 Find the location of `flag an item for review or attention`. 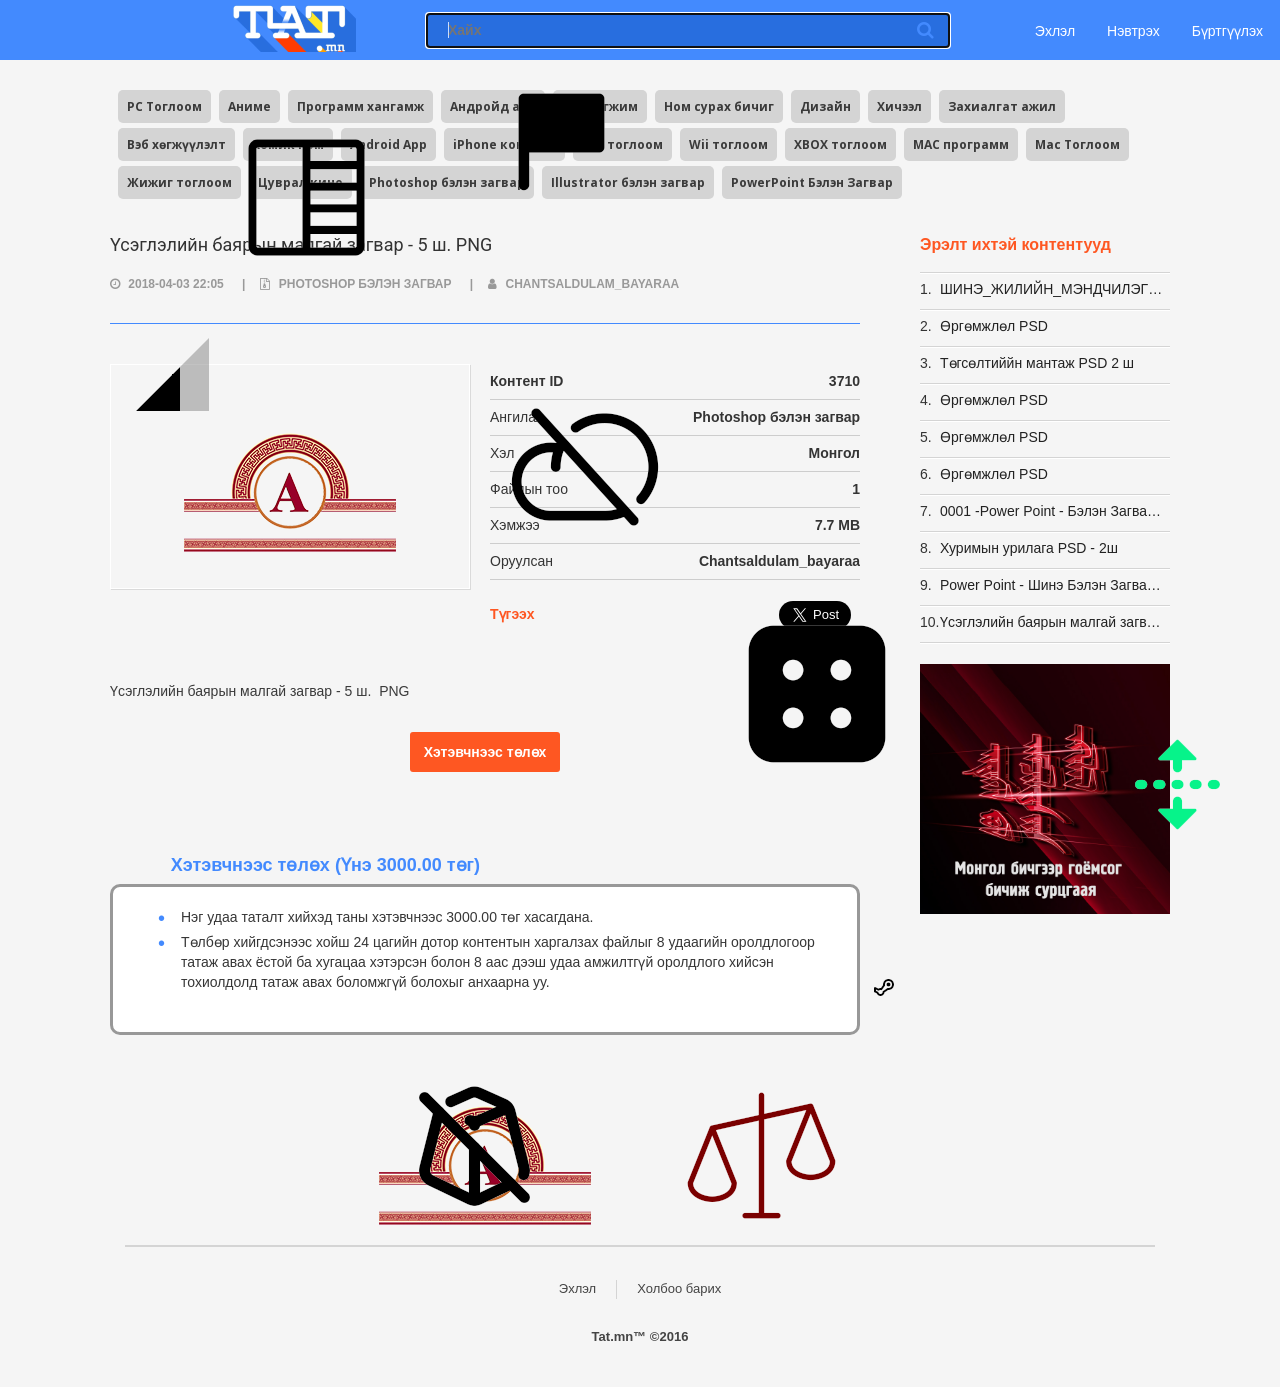

flag an item for review or attention is located at coordinates (561, 136).